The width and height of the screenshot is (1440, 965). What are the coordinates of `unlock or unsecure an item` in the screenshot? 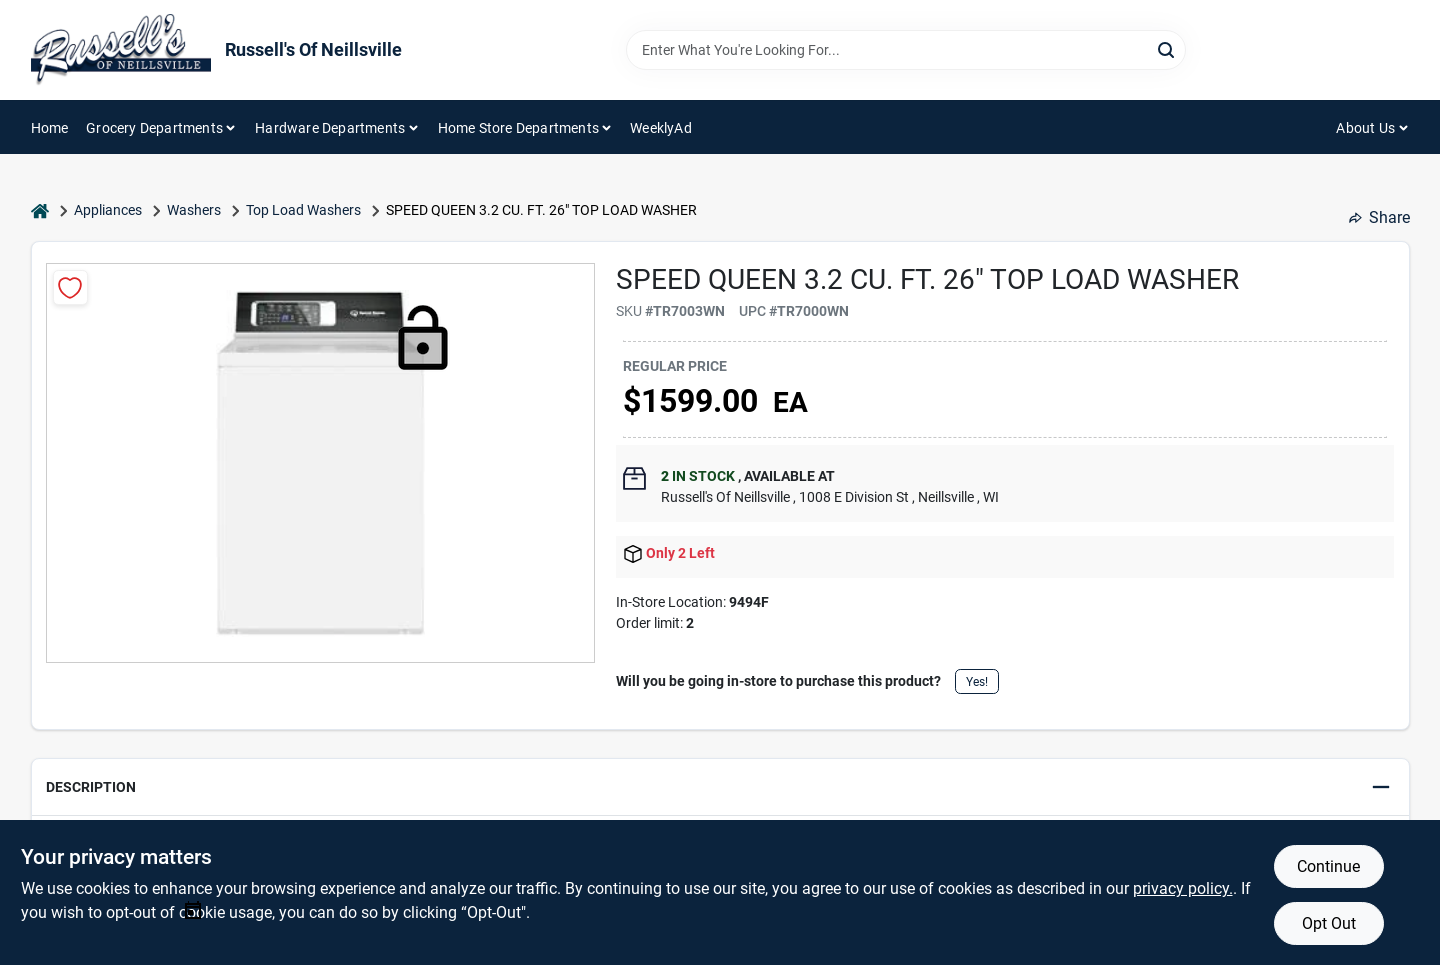 It's located at (423, 339).